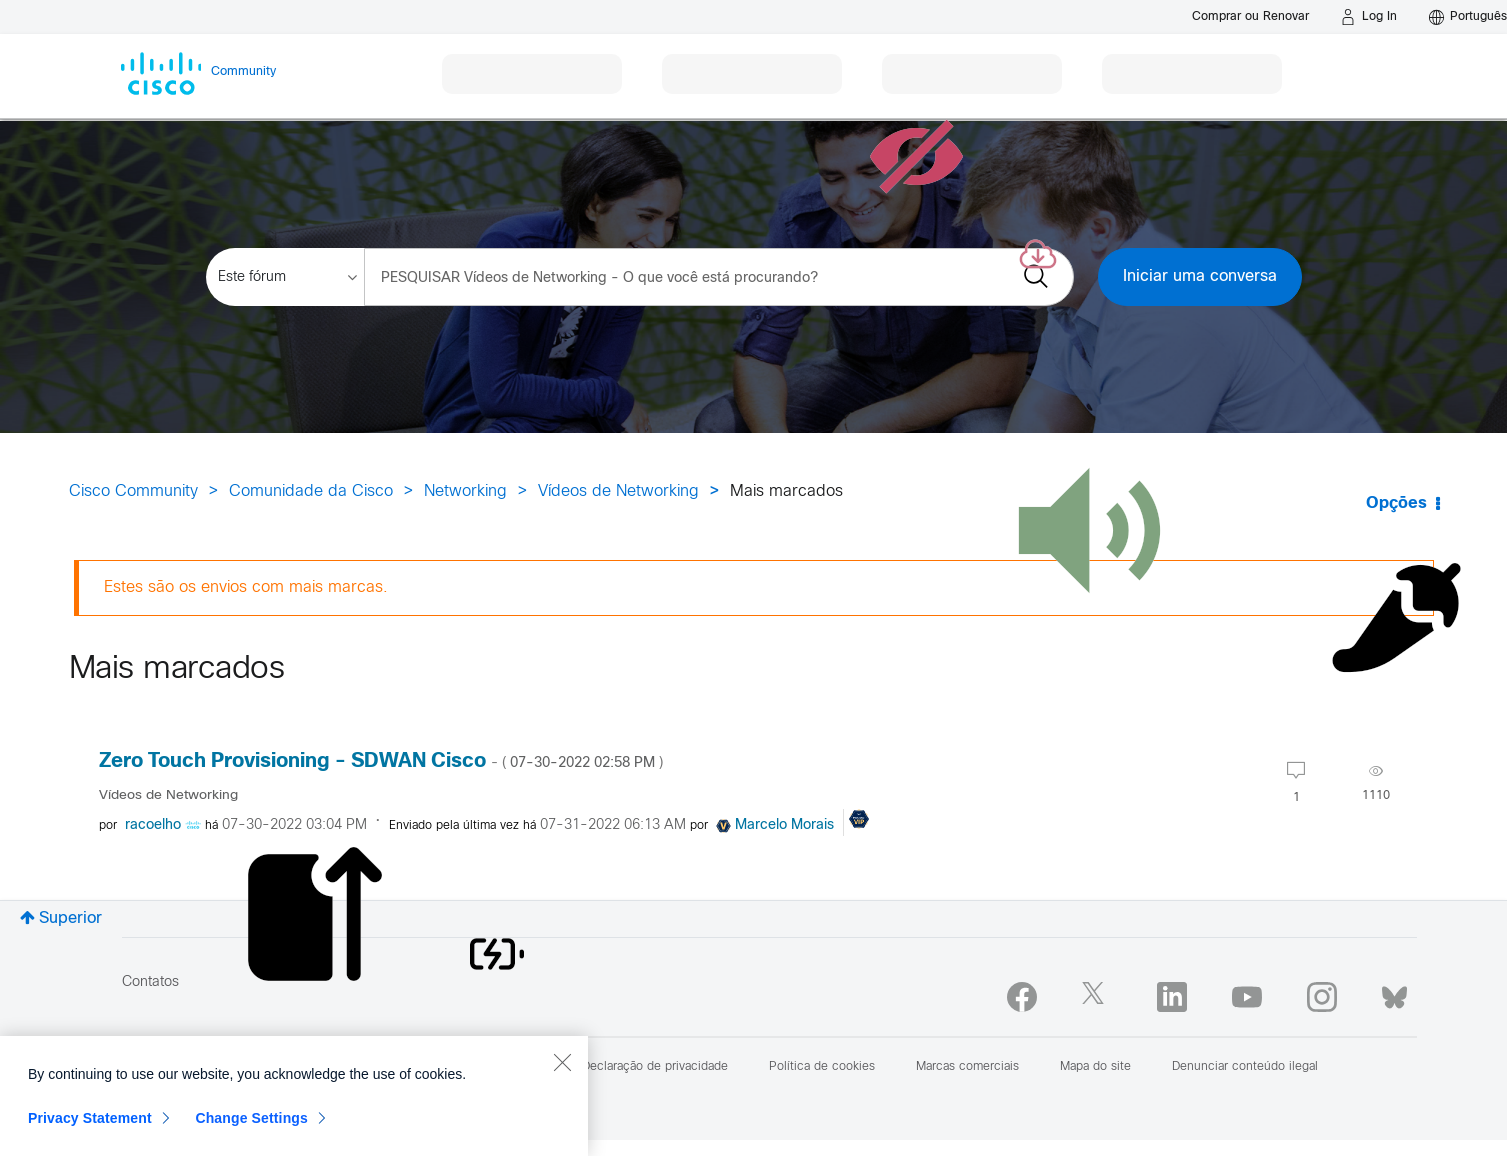  I want to click on increase audio volume, so click(1089, 530).